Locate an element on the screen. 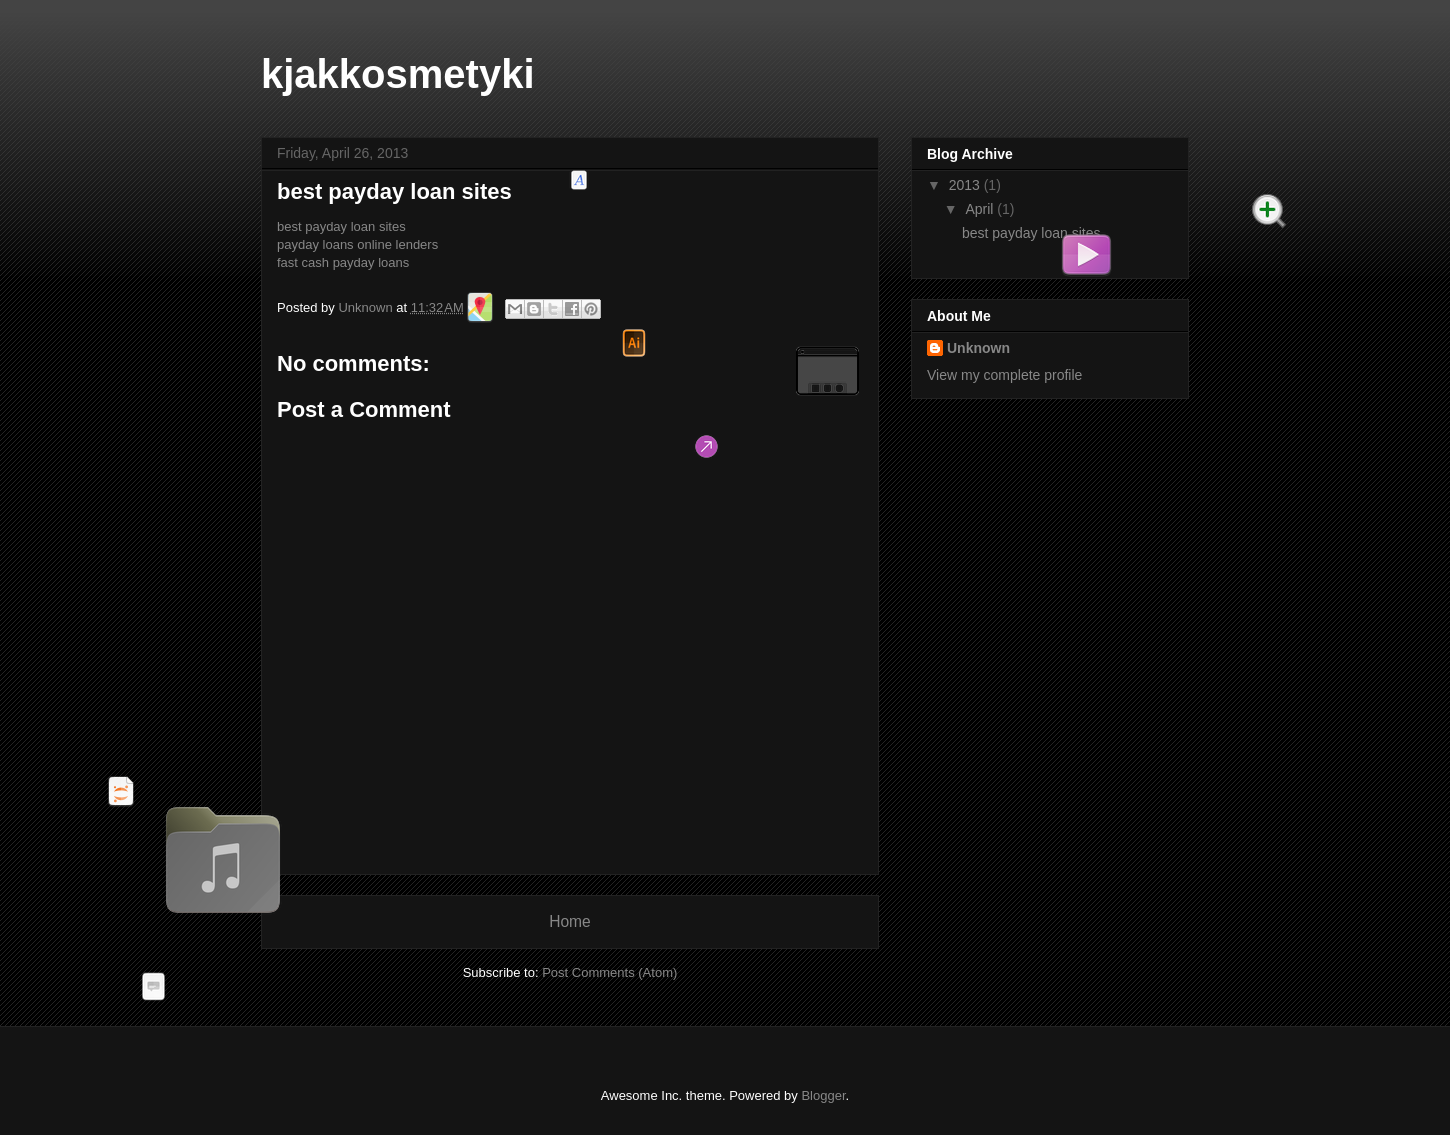  open a jupyter notebook file is located at coordinates (121, 791).